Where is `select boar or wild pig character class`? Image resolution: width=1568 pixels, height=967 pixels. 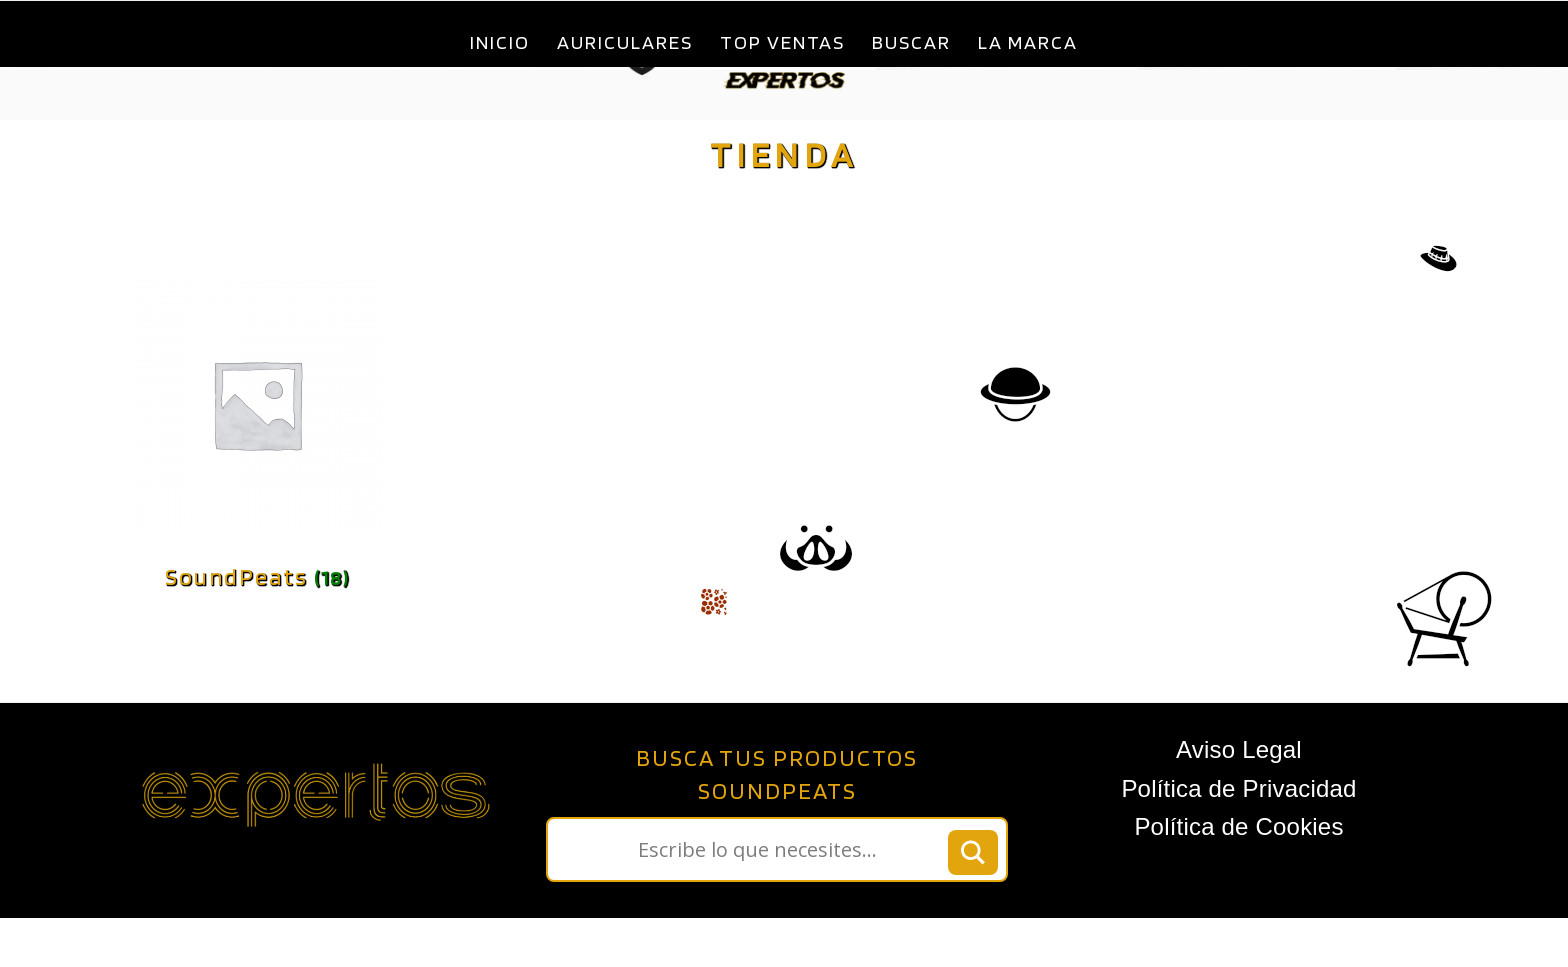
select boar or wild pig character class is located at coordinates (816, 546).